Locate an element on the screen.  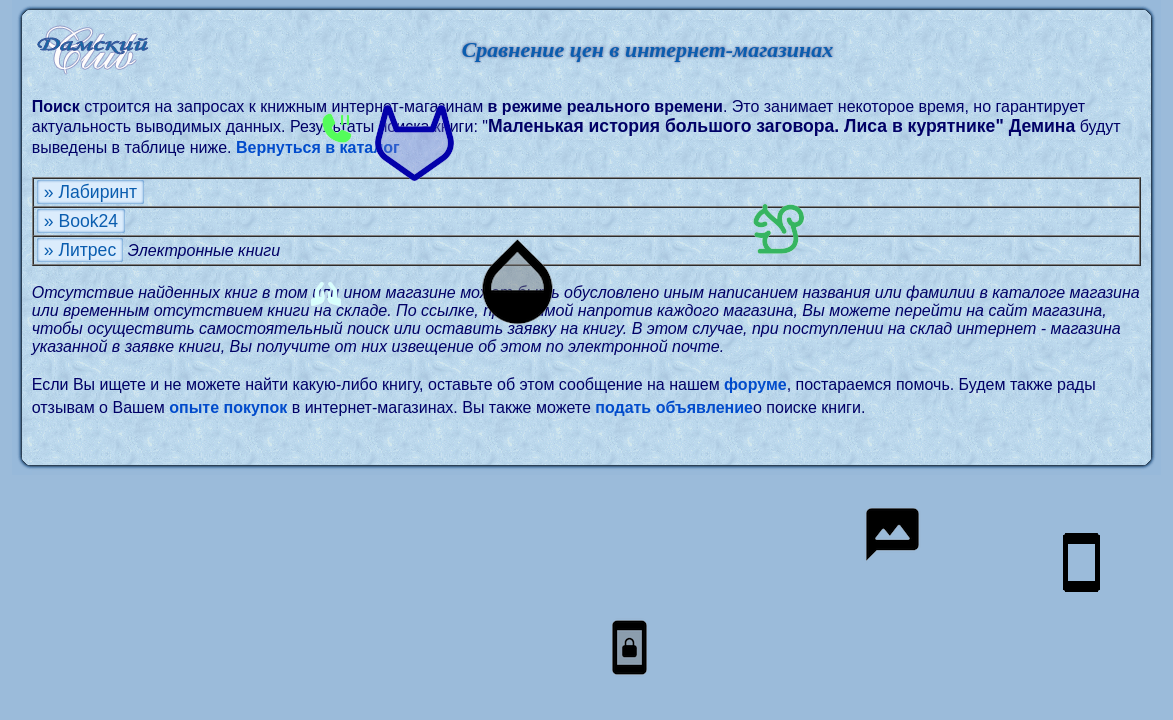
open gitlab repository is located at coordinates (414, 141).